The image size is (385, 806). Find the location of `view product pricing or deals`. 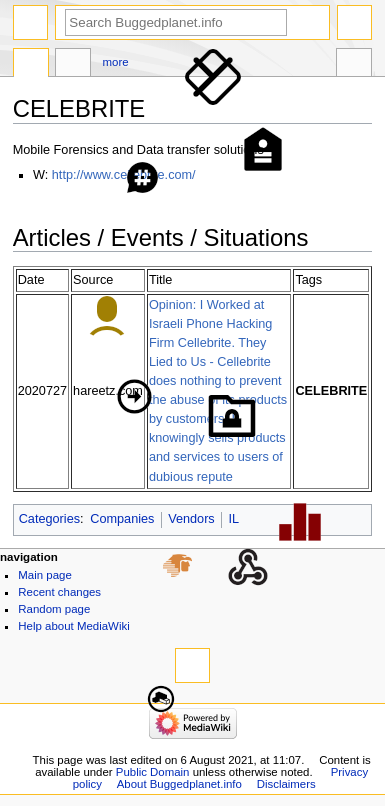

view product pricing or deals is located at coordinates (263, 150).